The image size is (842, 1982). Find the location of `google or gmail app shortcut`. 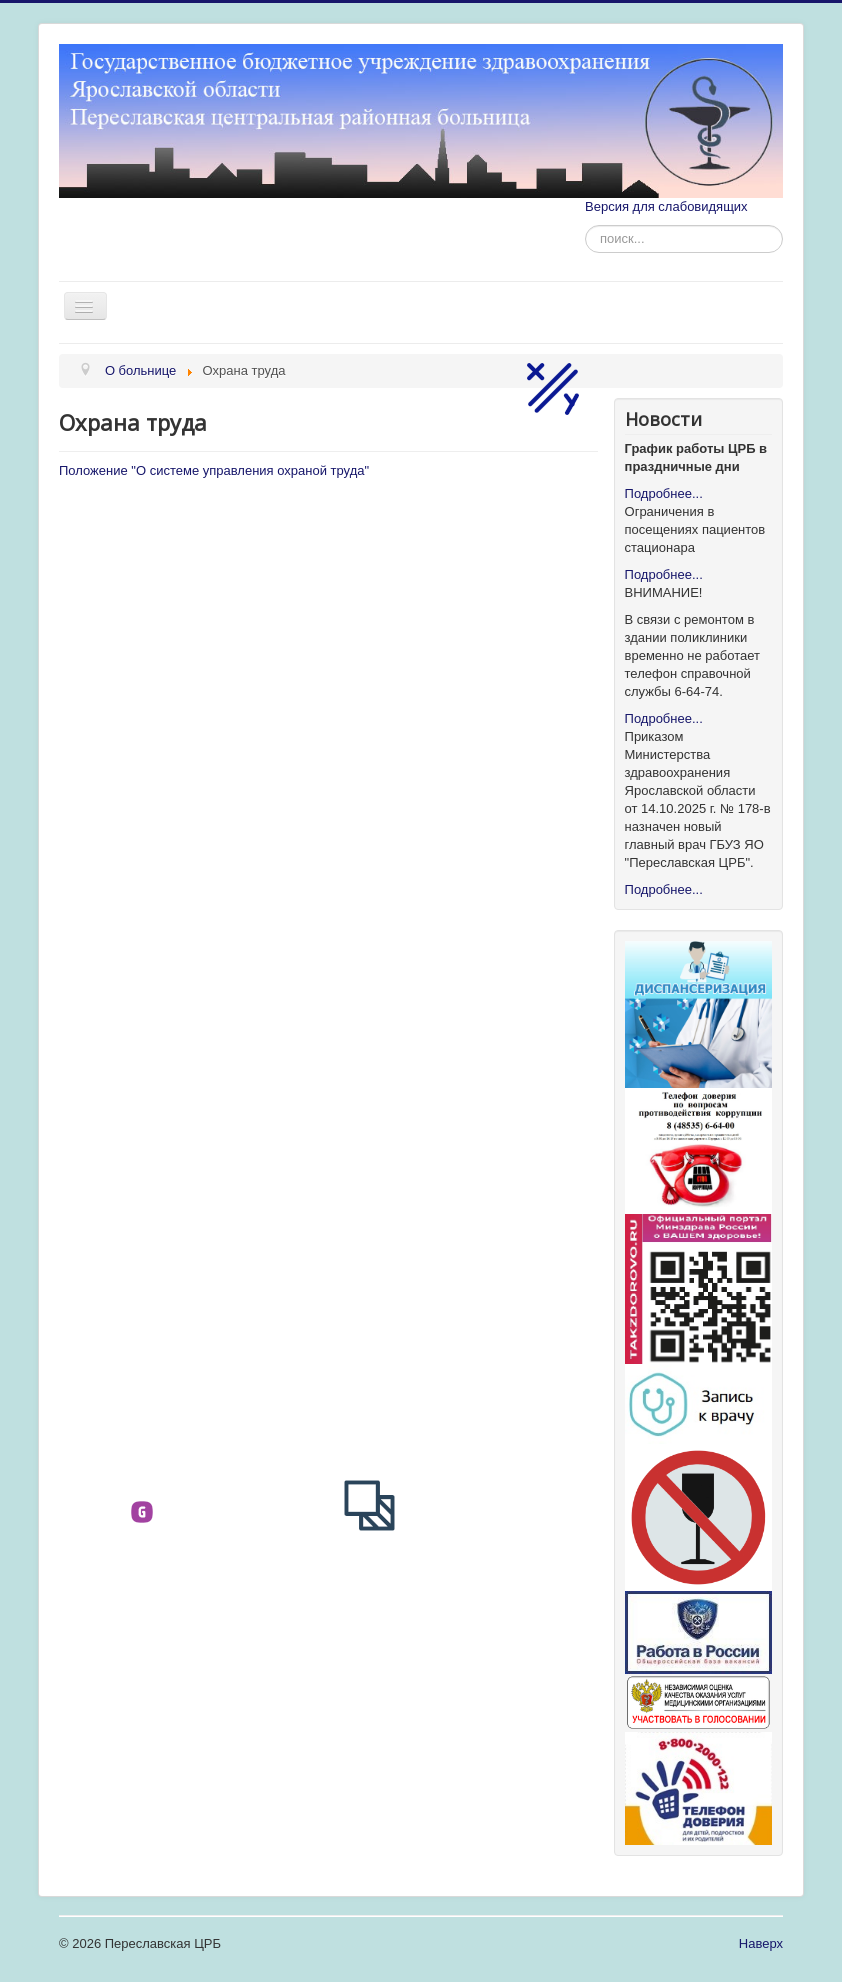

google or gmail app shortcut is located at coordinates (142, 1512).